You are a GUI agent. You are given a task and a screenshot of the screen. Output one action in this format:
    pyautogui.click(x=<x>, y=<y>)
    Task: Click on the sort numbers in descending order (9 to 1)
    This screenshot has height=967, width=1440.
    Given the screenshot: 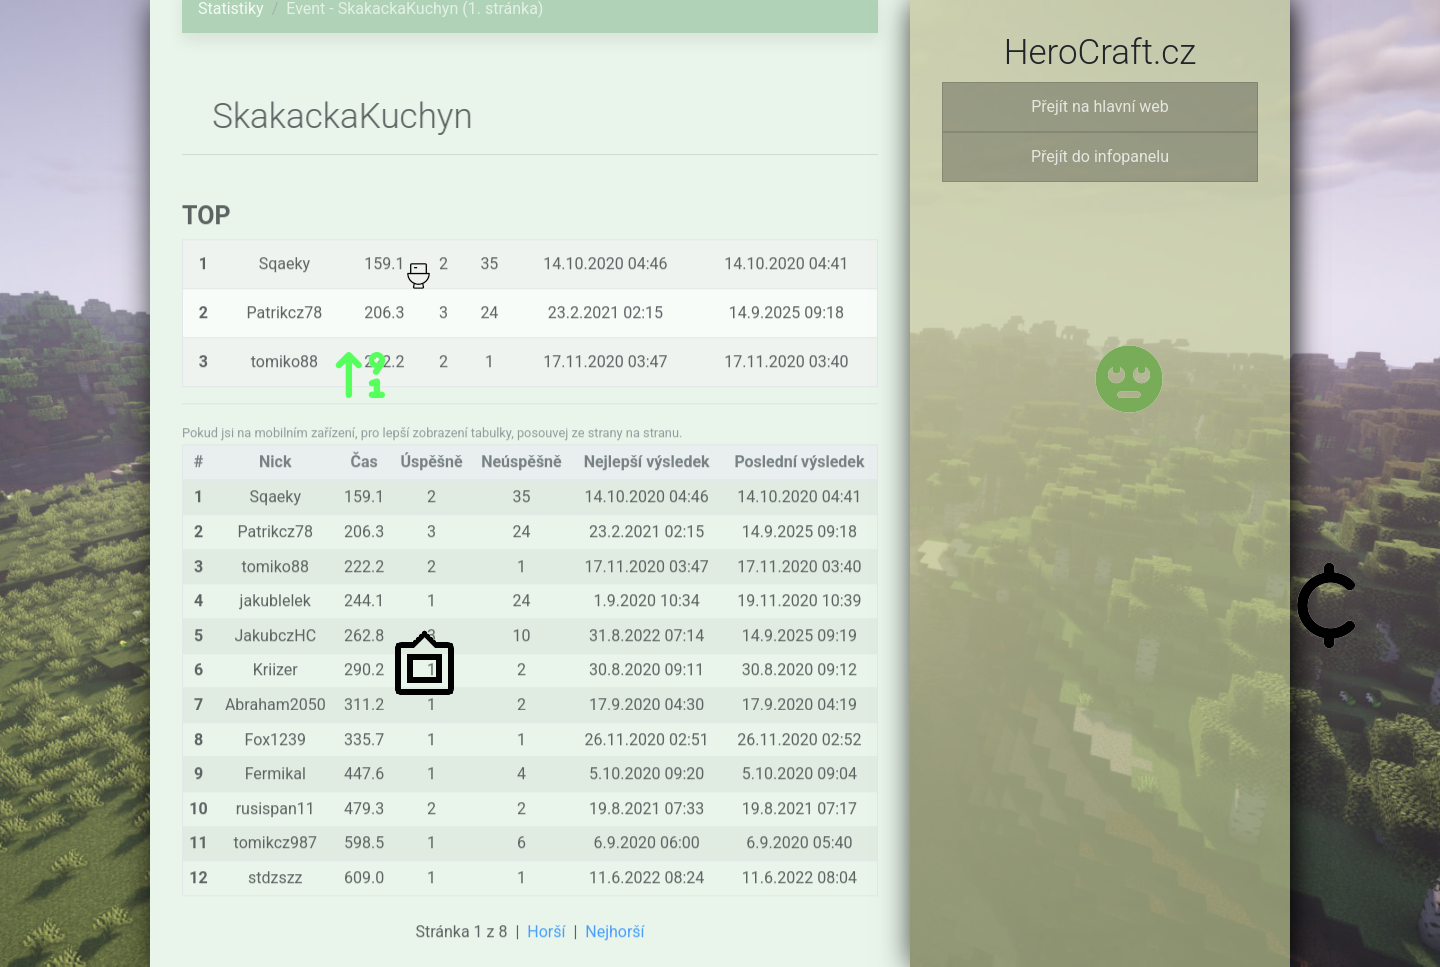 What is the action you would take?
    pyautogui.click(x=362, y=375)
    